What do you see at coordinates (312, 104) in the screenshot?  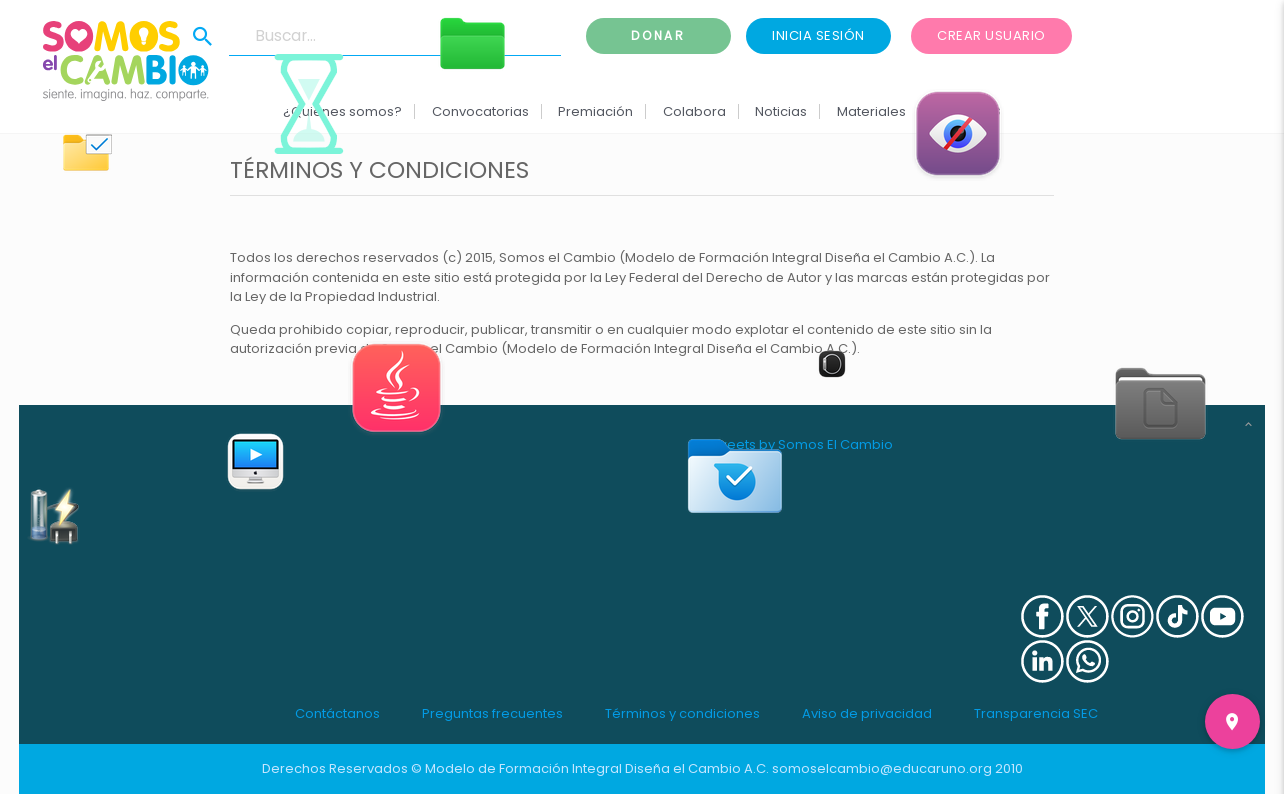 I see `access screen time settings` at bounding box center [312, 104].